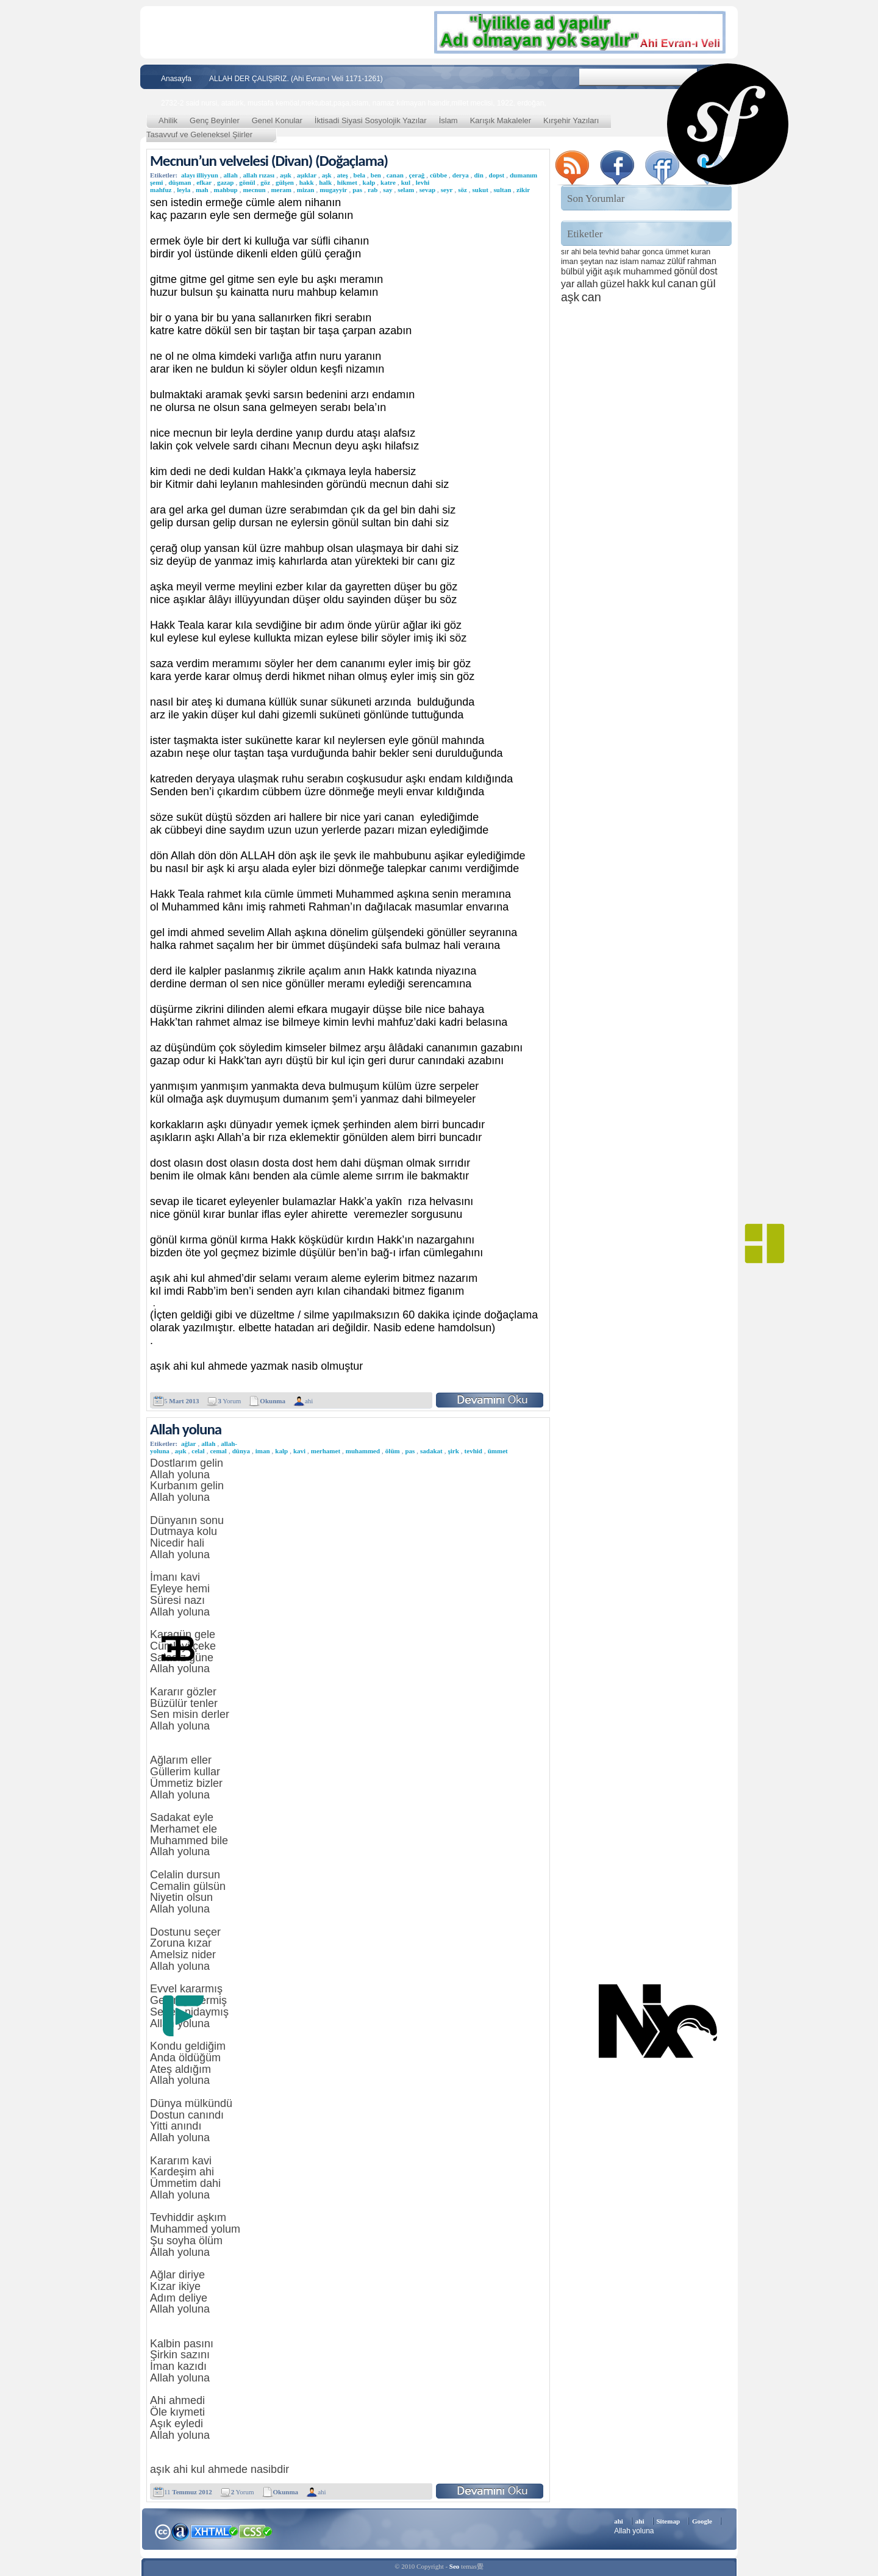 The width and height of the screenshot is (878, 2576). What do you see at coordinates (178, 1648) in the screenshot?
I see `bugatti brand logo` at bounding box center [178, 1648].